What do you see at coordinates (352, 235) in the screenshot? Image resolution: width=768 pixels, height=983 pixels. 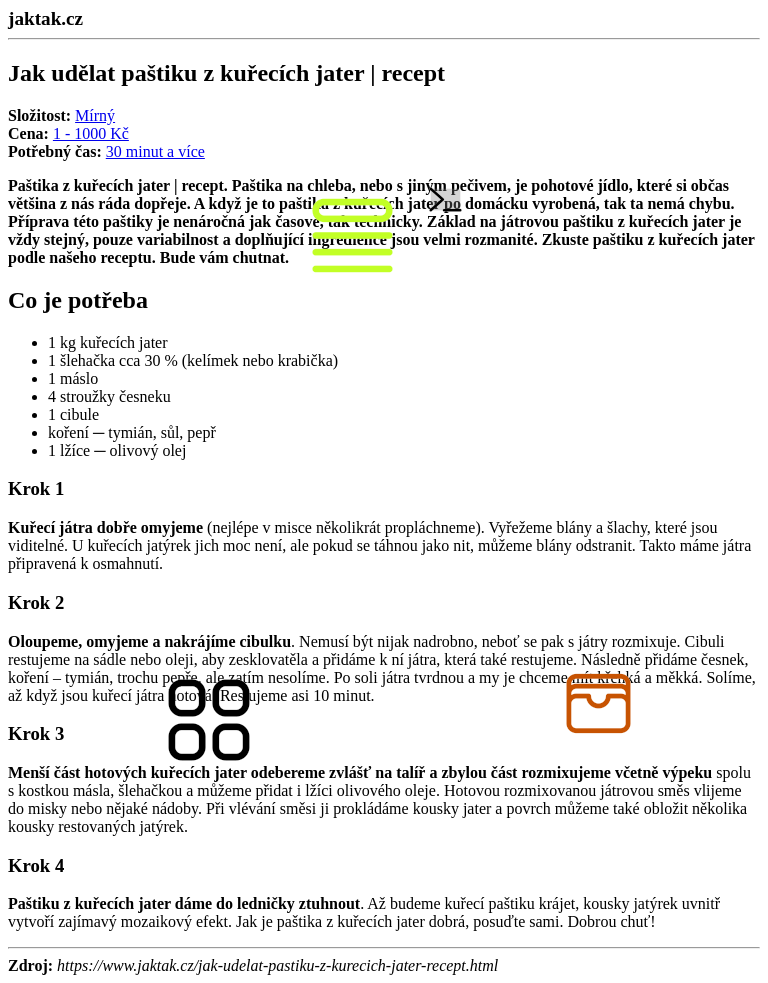 I see `view a playlist or media queue` at bounding box center [352, 235].